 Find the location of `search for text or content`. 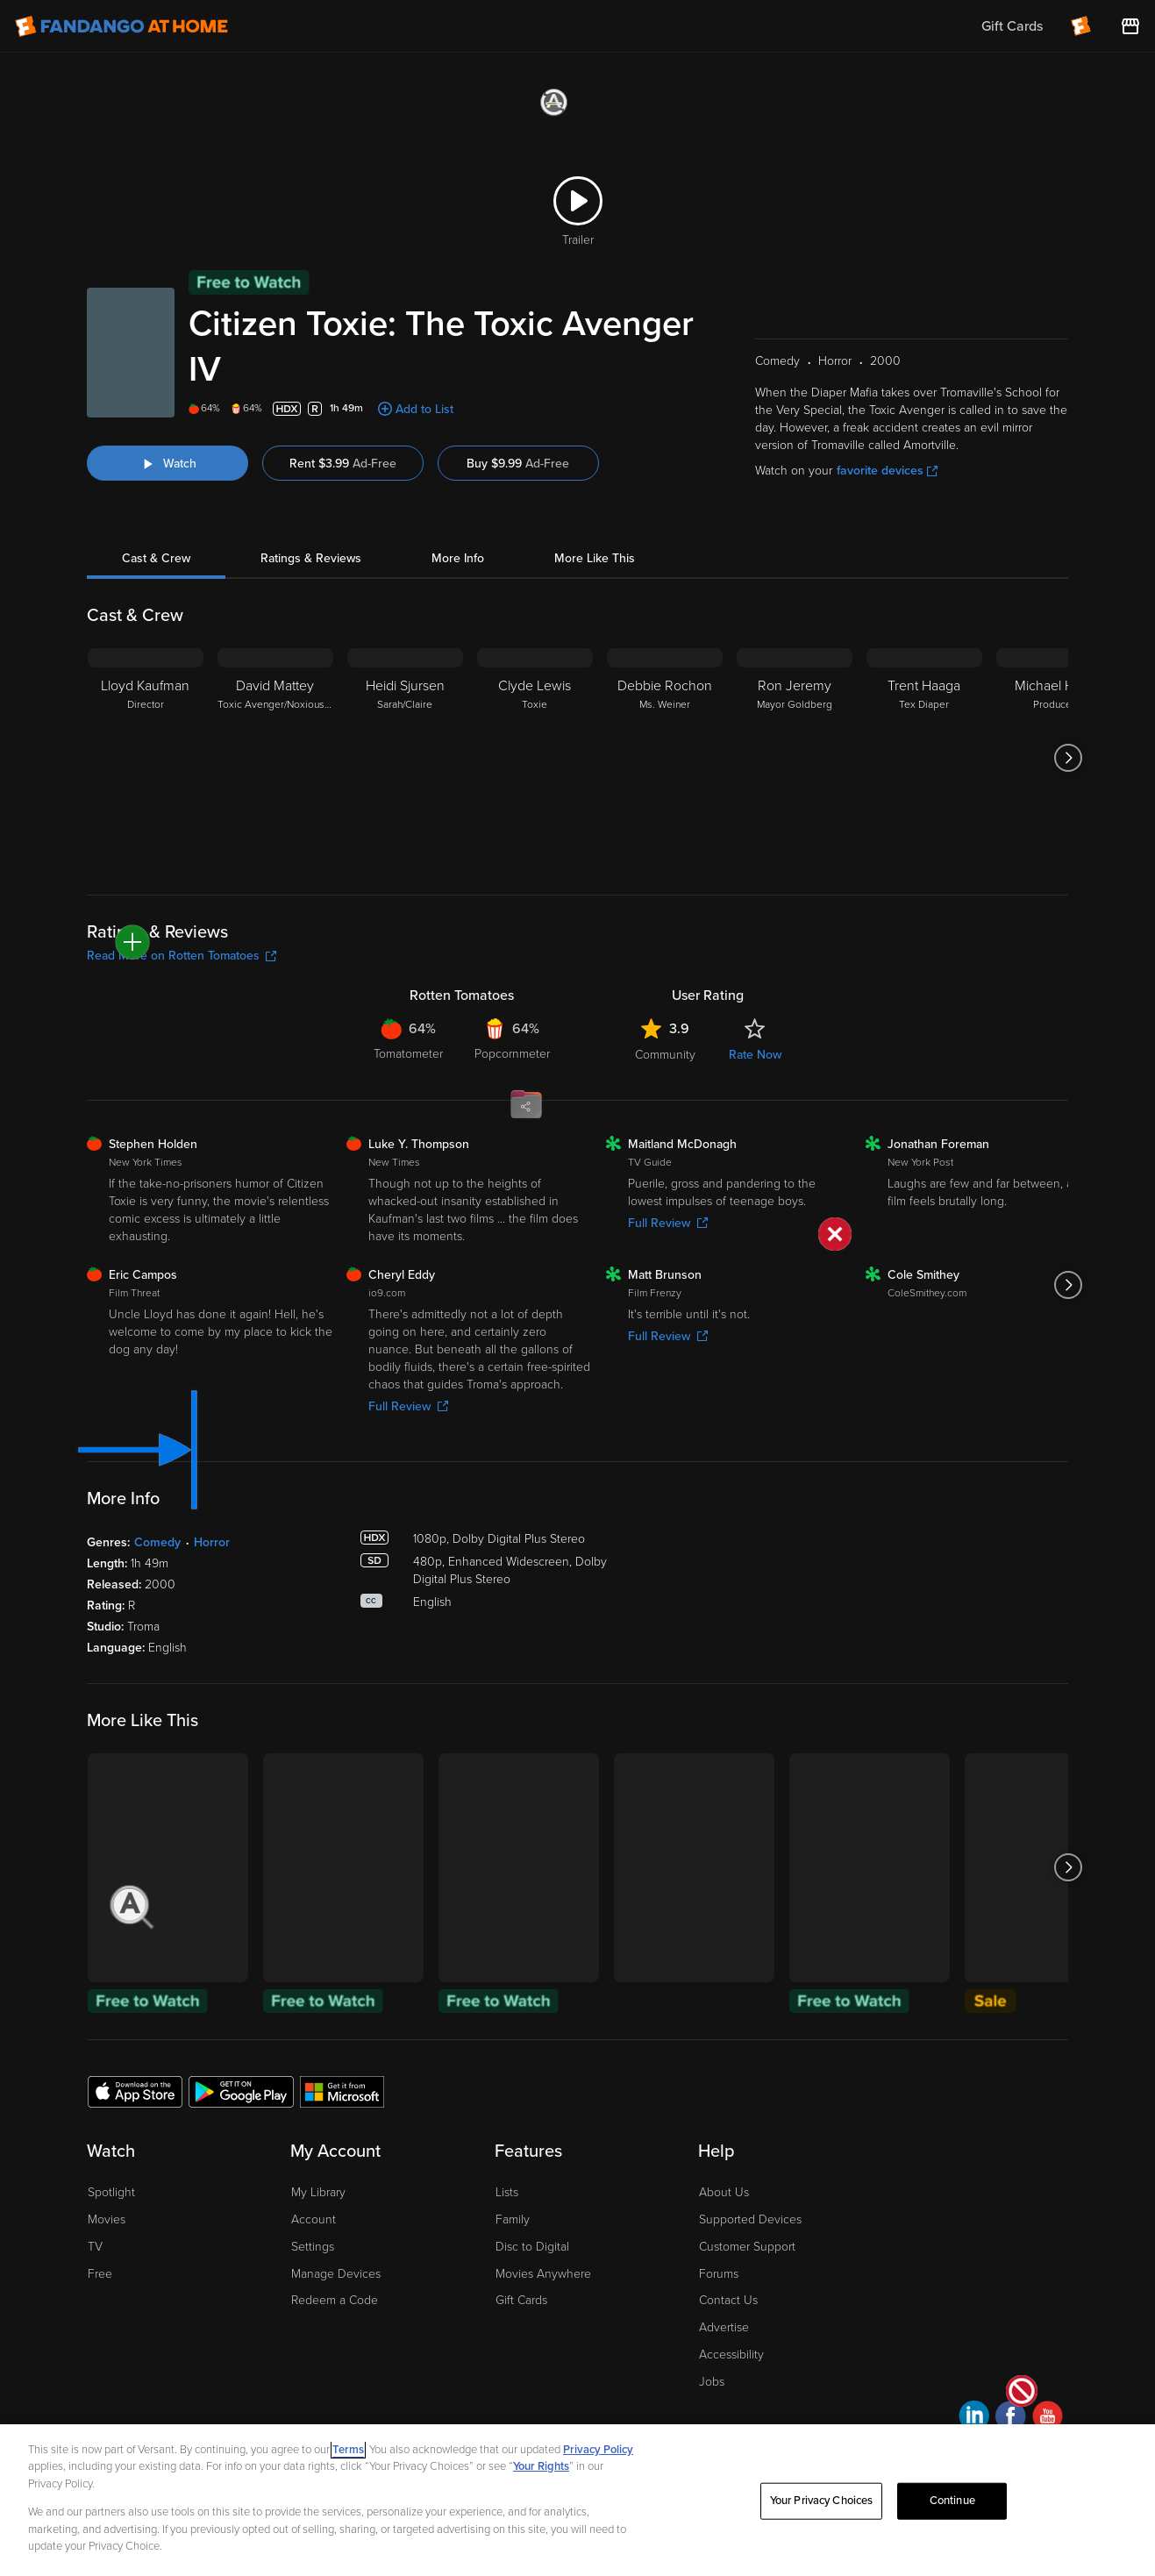

search for text or content is located at coordinates (132, 1907).